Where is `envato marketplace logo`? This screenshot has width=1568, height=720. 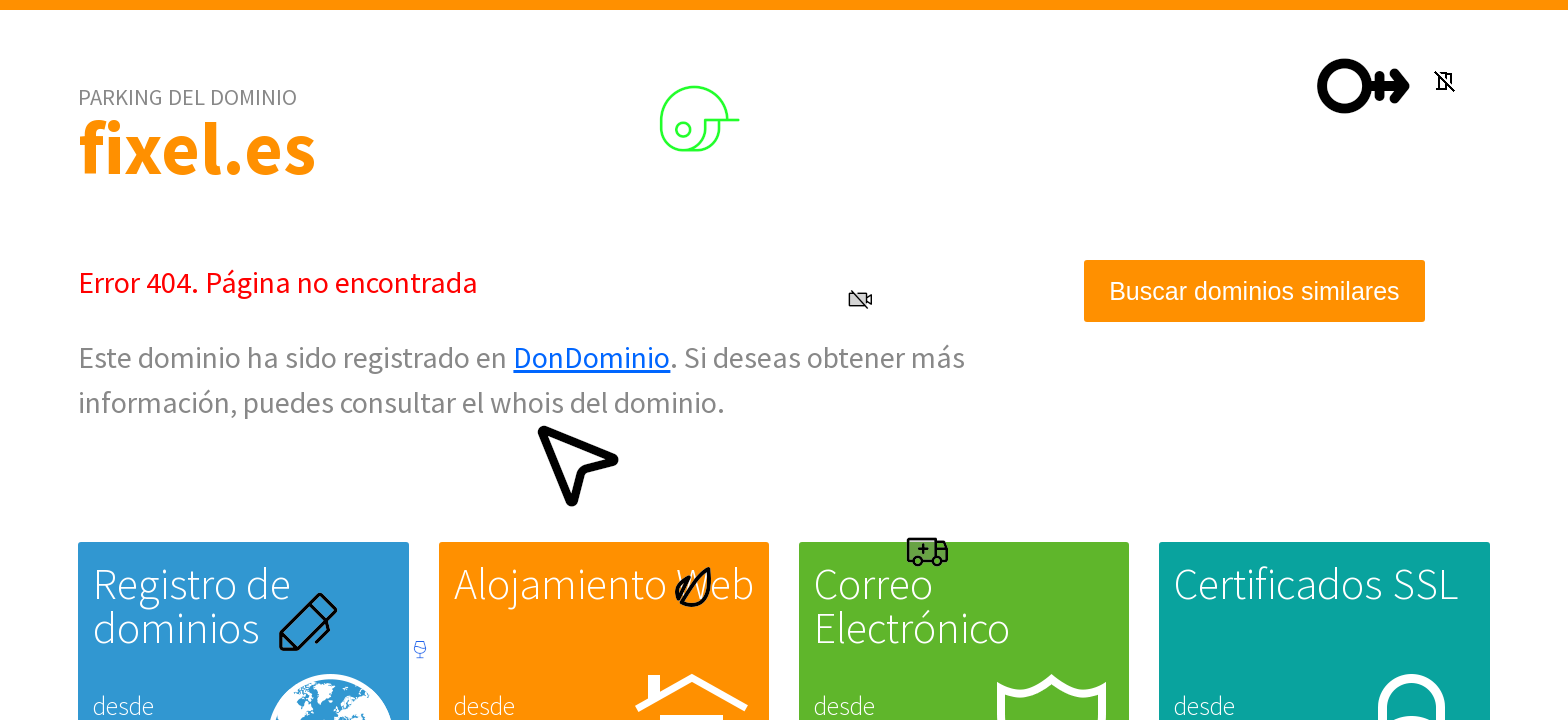
envato marketplace logo is located at coordinates (693, 587).